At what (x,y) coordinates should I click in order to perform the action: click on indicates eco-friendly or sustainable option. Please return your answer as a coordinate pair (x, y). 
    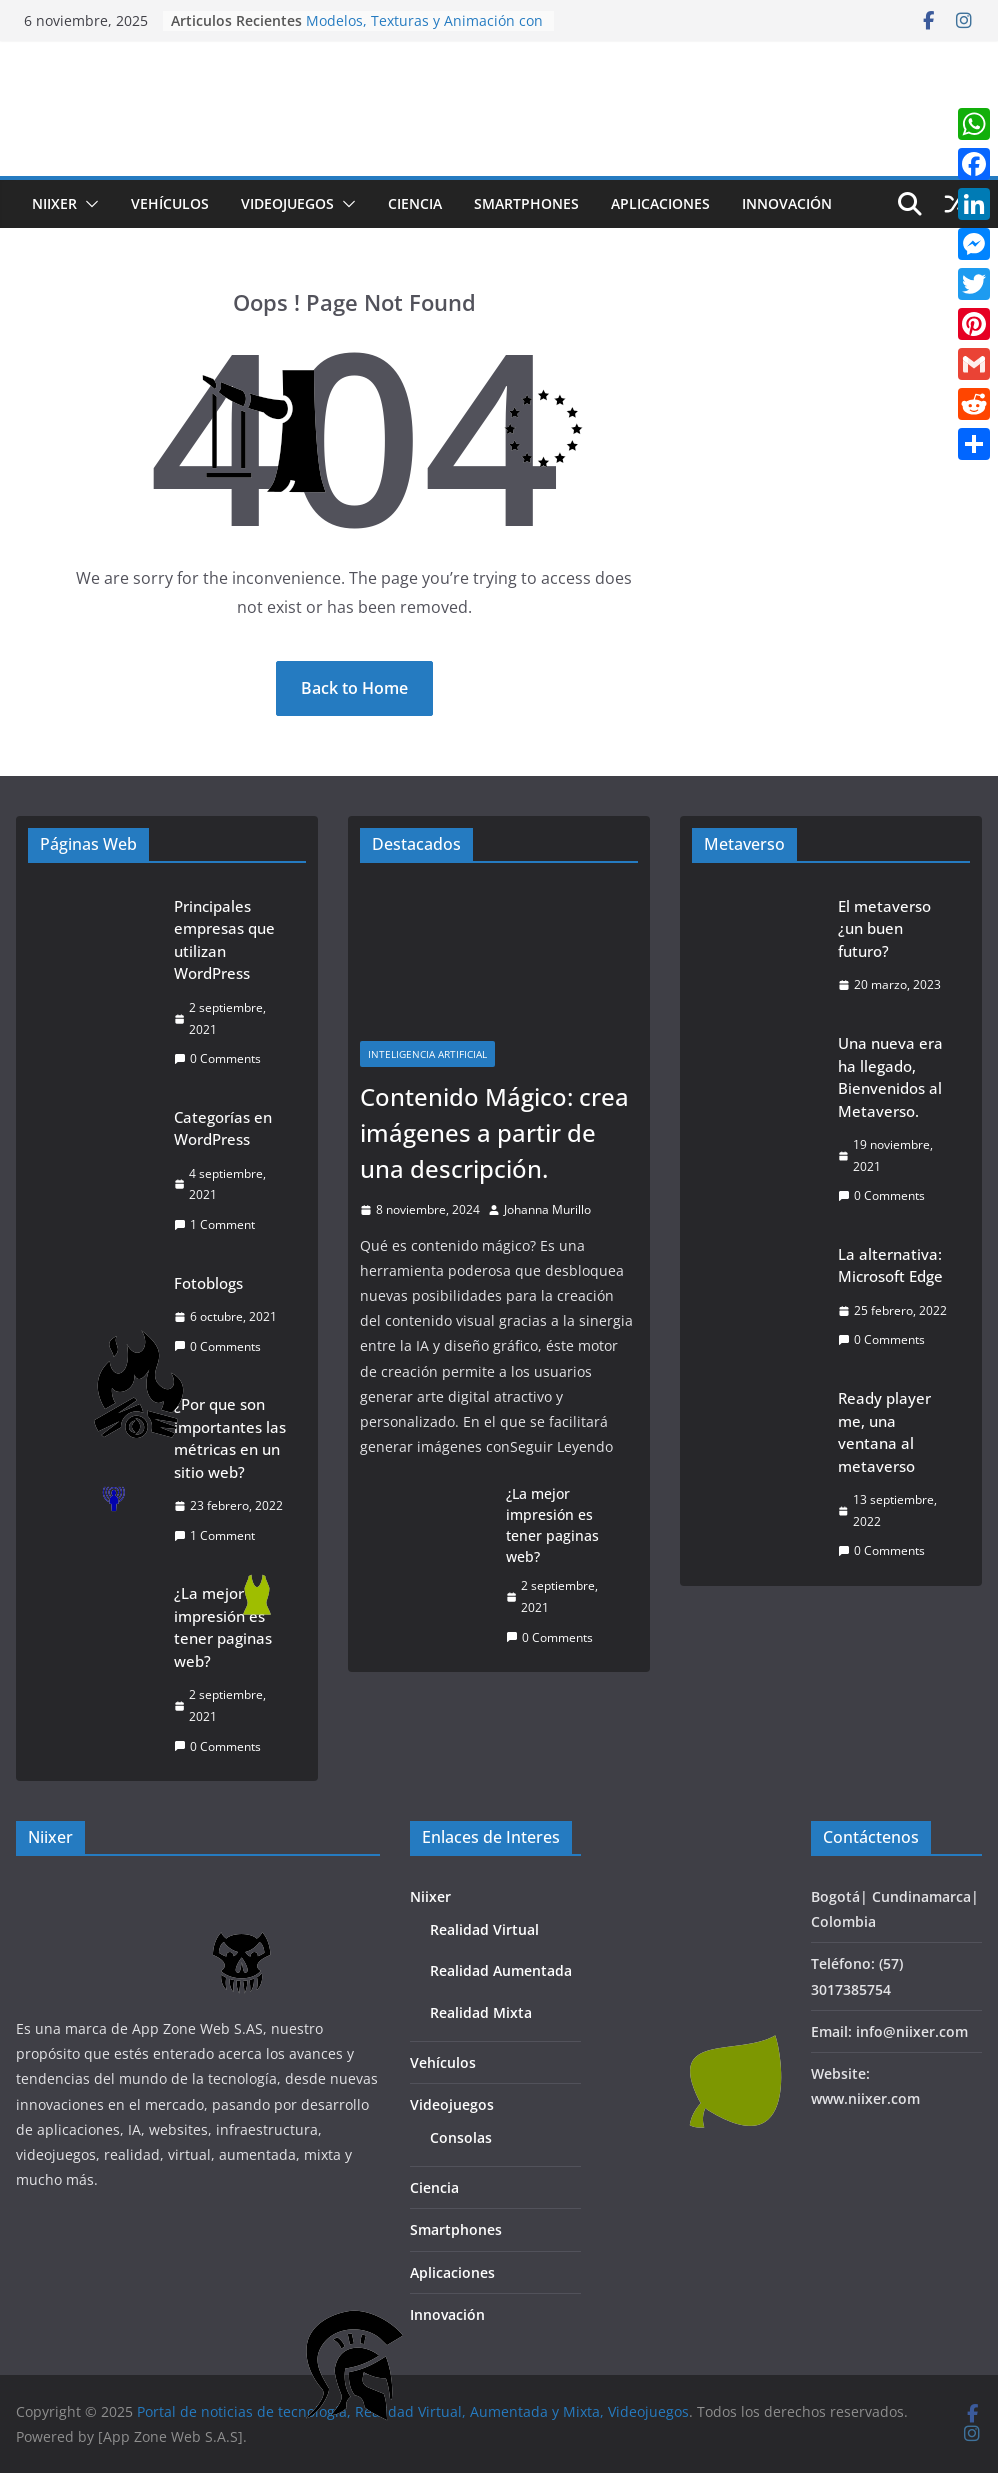
    Looking at the image, I should click on (735, 2081).